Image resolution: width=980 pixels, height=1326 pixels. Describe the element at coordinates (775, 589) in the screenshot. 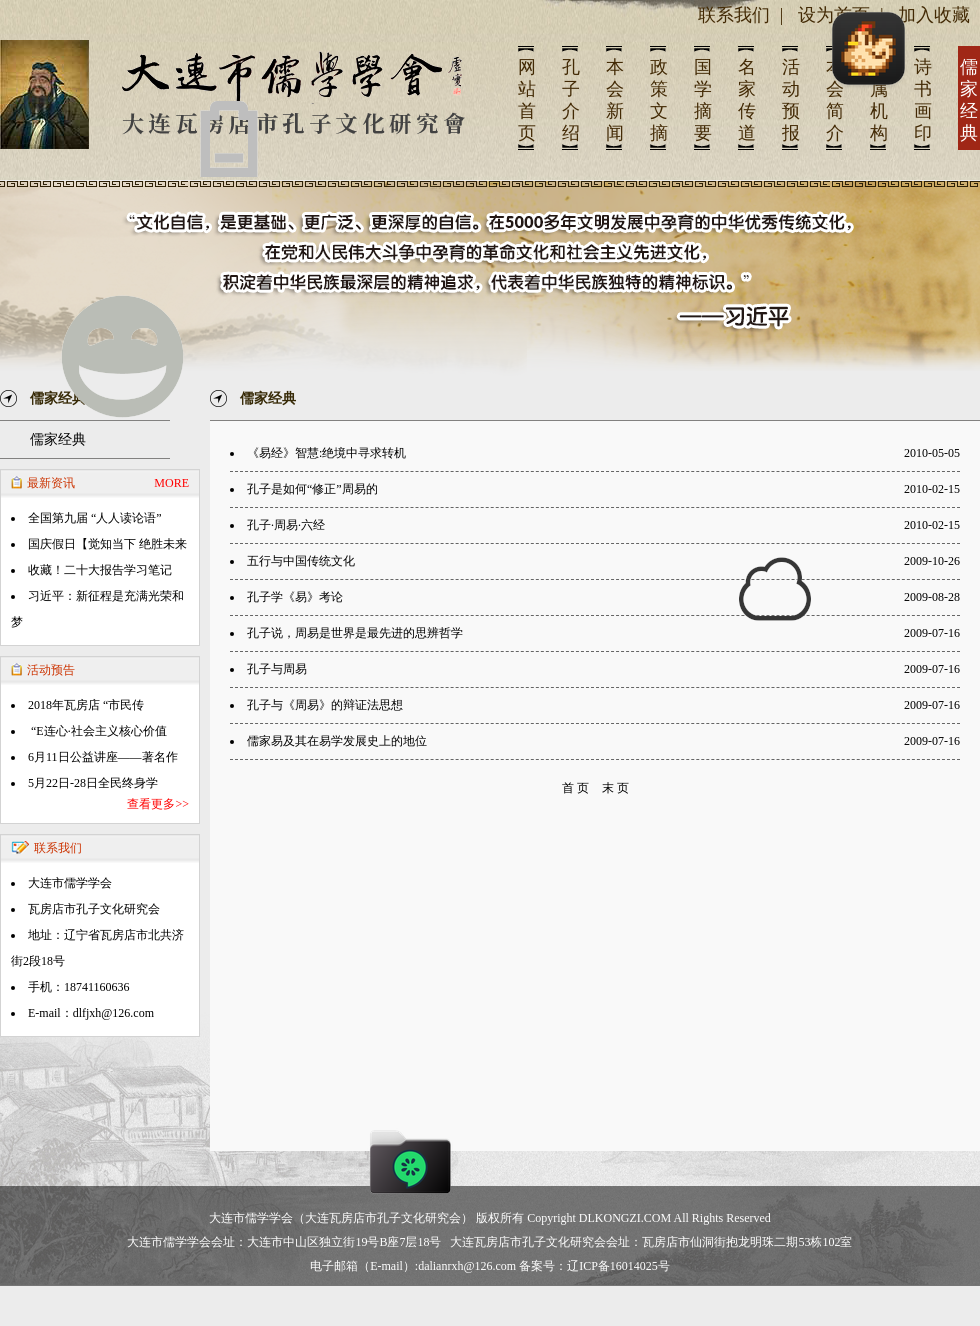

I see `access internet or cloud-based applications` at that location.